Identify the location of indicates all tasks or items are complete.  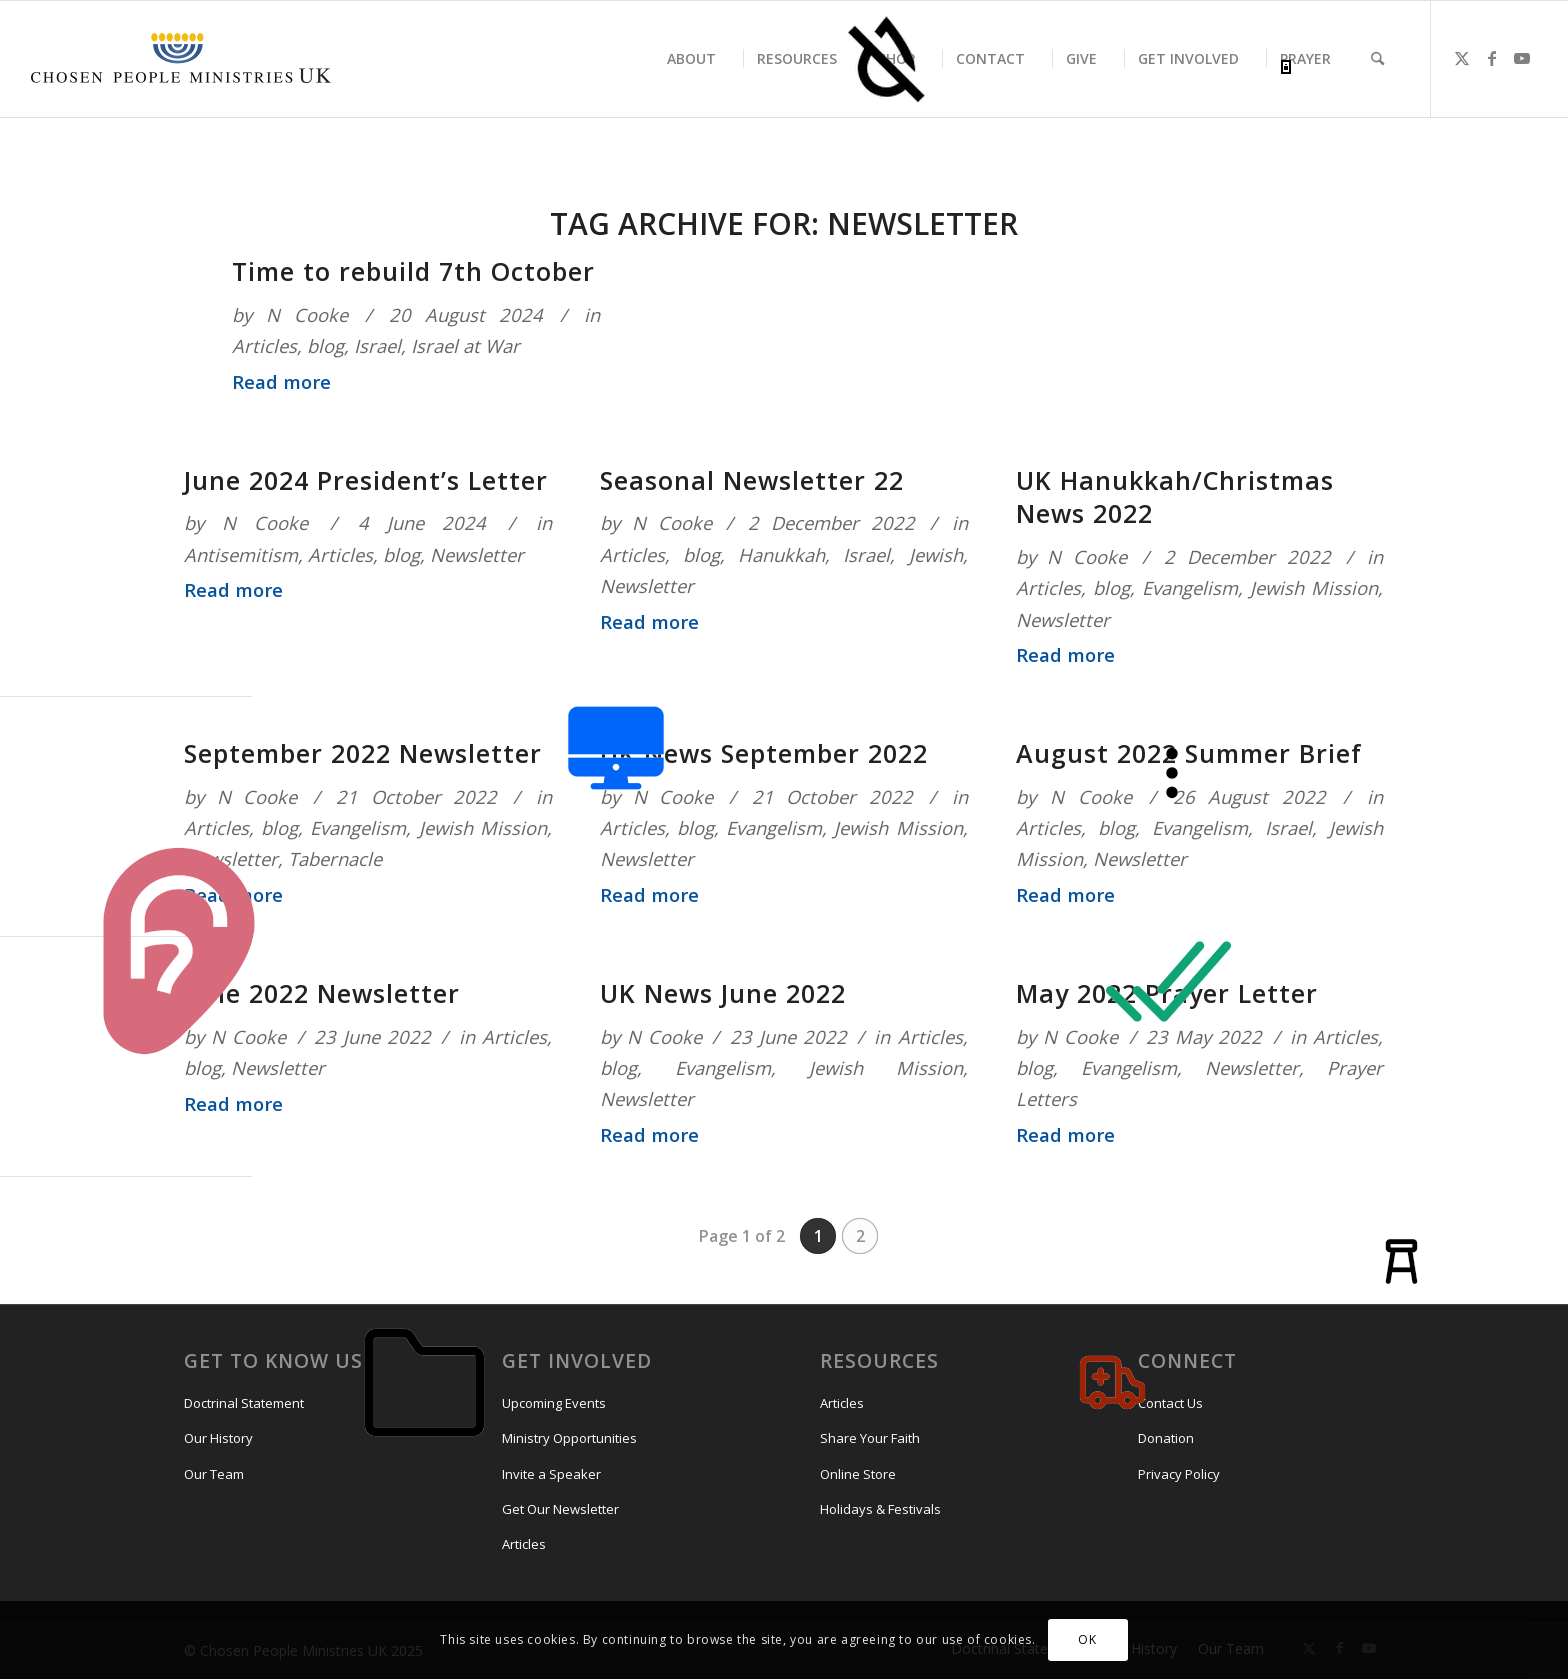
(1168, 981).